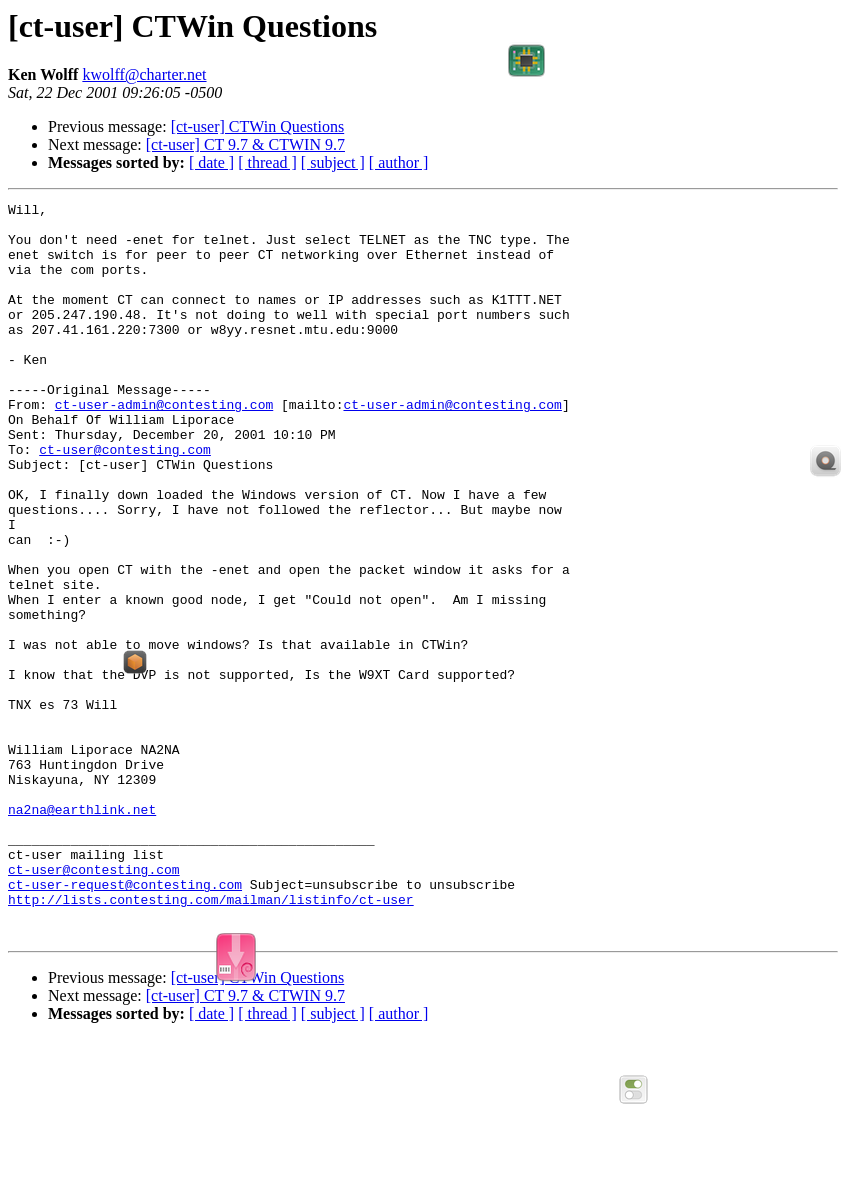 The height and width of the screenshot is (1186, 846). What do you see at coordinates (825, 460) in the screenshot?
I see `open flatseal to manage flatpak permissions` at bounding box center [825, 460].